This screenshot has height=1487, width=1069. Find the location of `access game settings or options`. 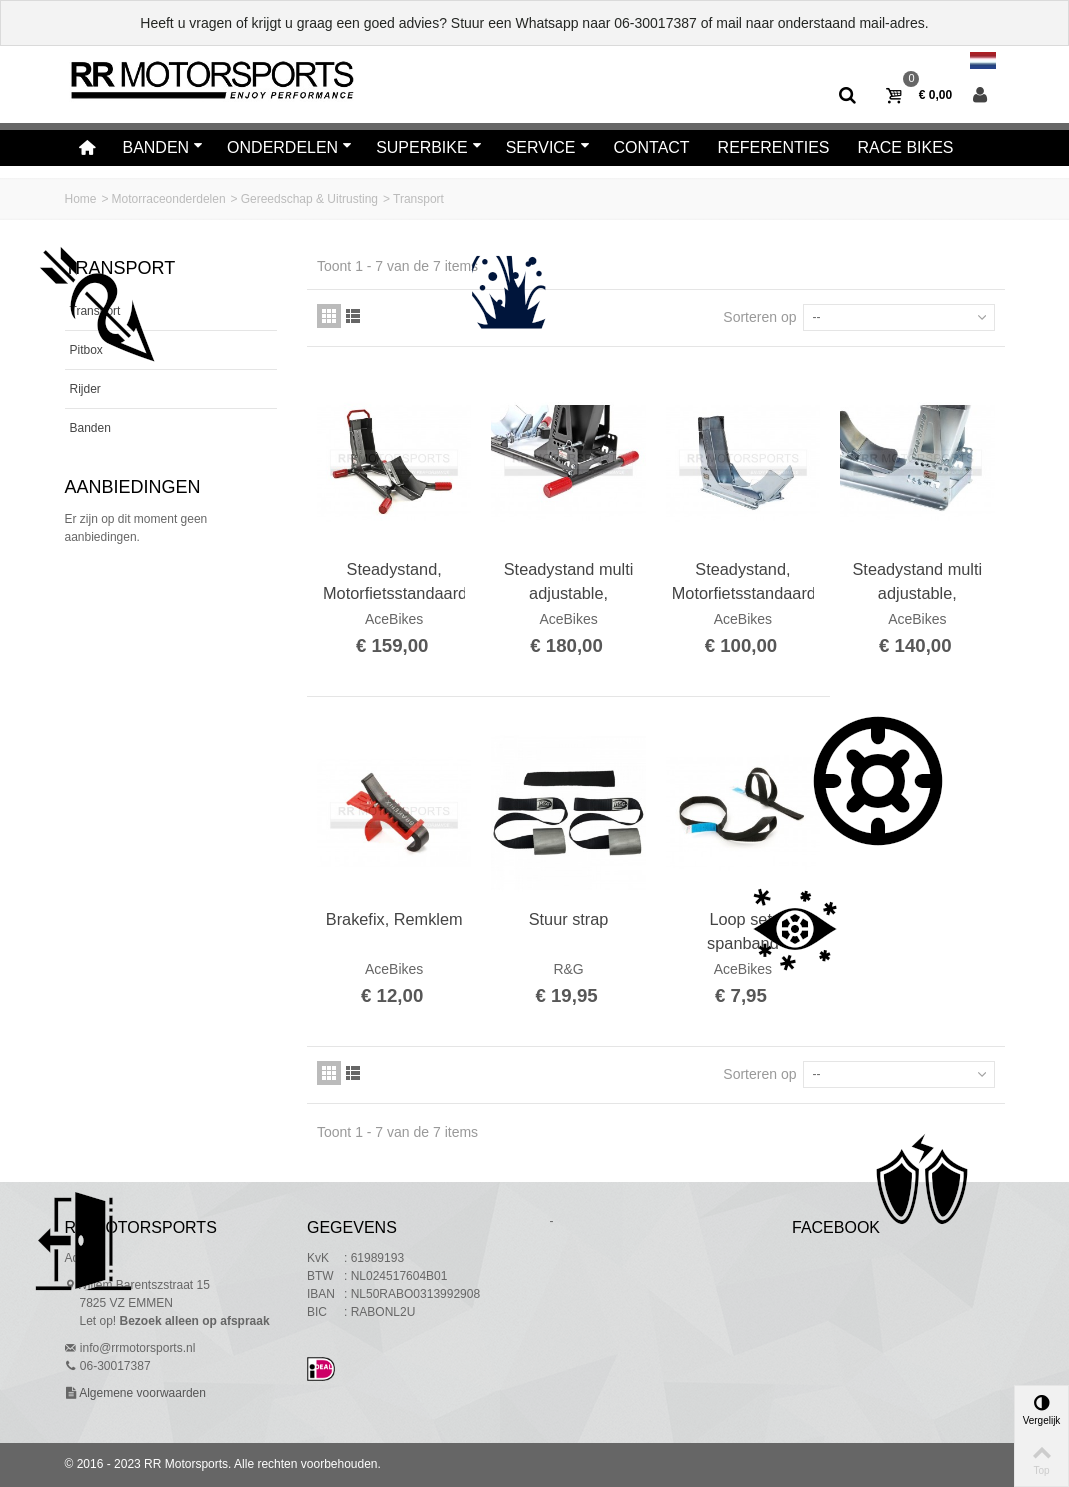

access game settings or options is located at coordinates (878, 781).